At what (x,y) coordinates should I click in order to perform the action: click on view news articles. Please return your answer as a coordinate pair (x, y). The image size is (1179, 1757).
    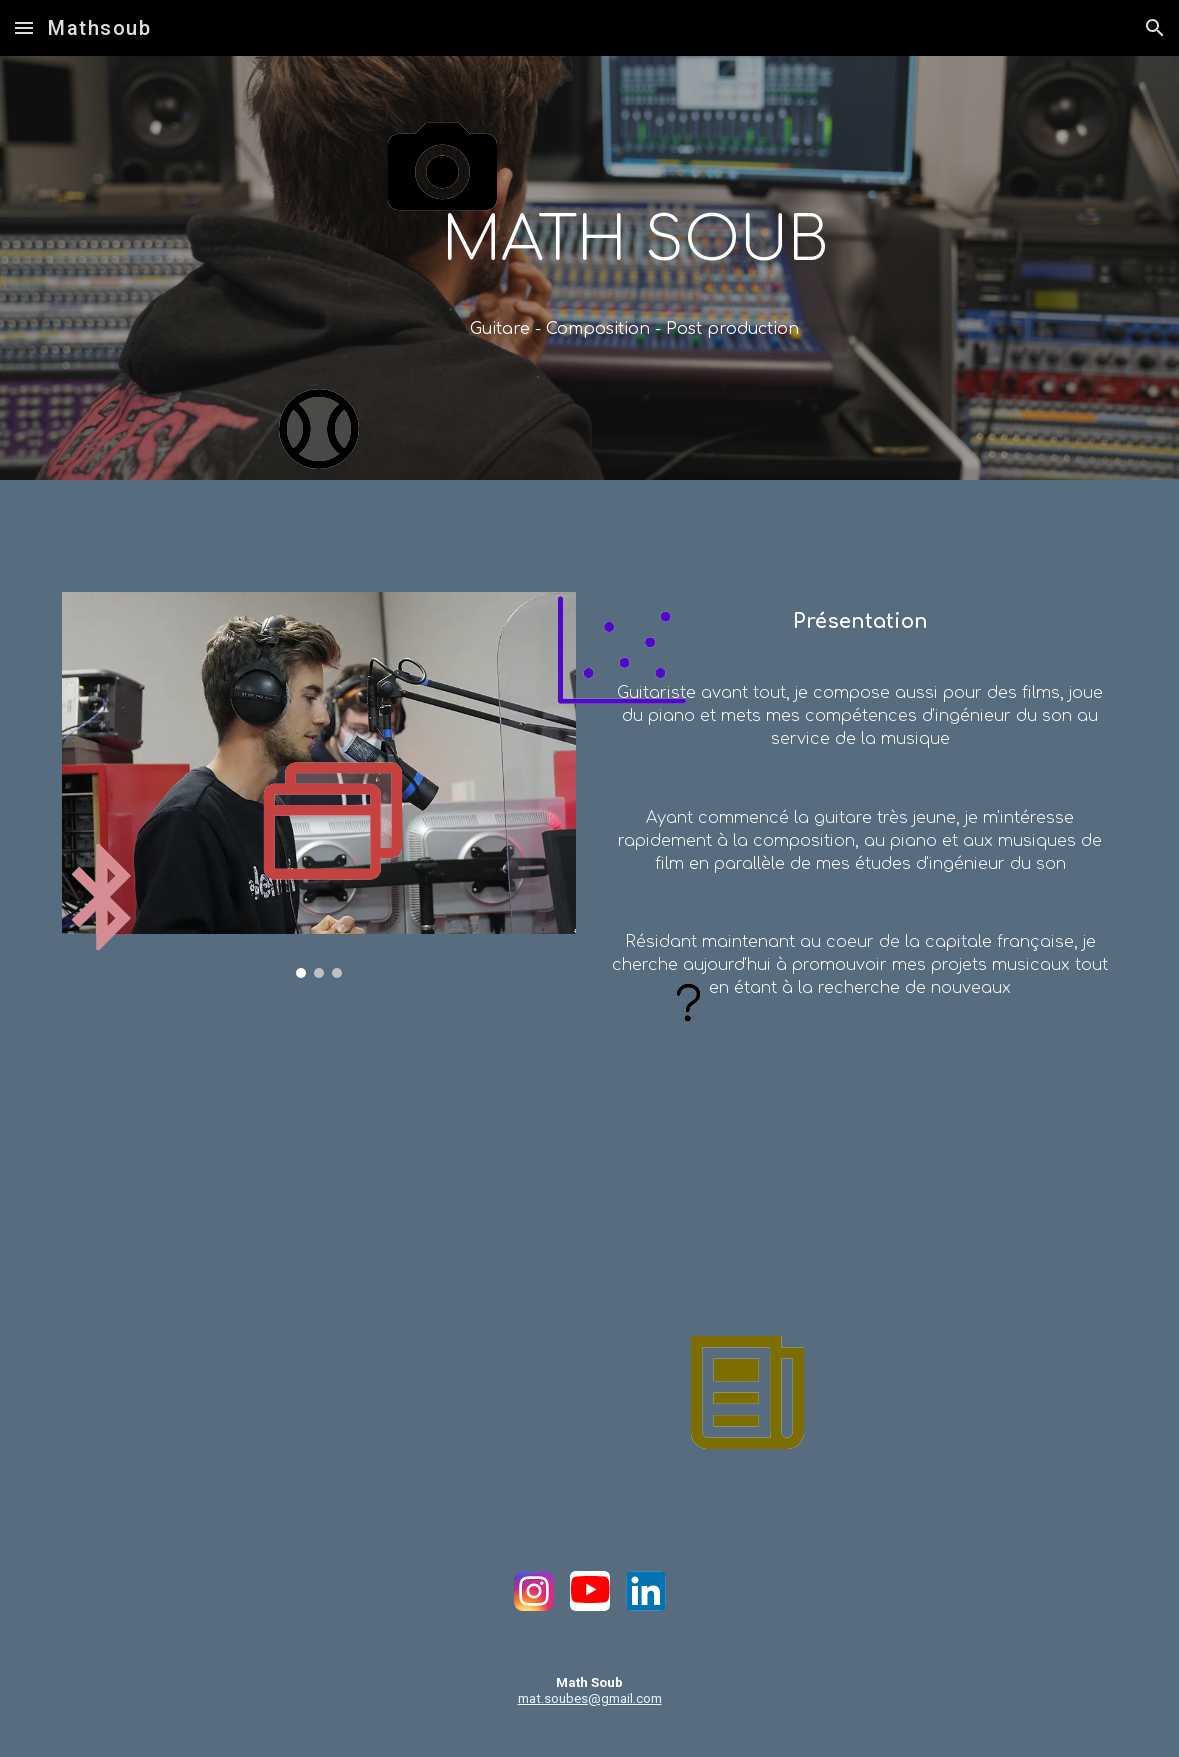
    Looking at the image, I should click on (747, 1392).